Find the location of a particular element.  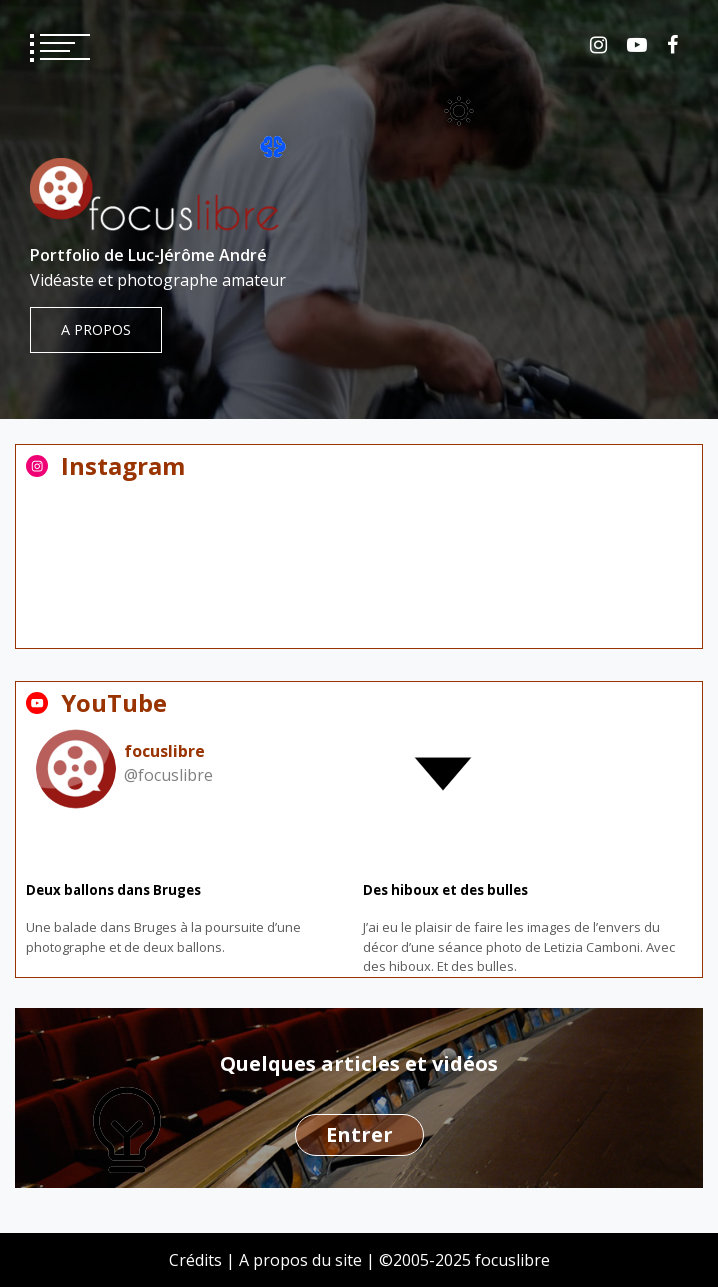

expand a dropdown menu is located at coordinates (443, 774).